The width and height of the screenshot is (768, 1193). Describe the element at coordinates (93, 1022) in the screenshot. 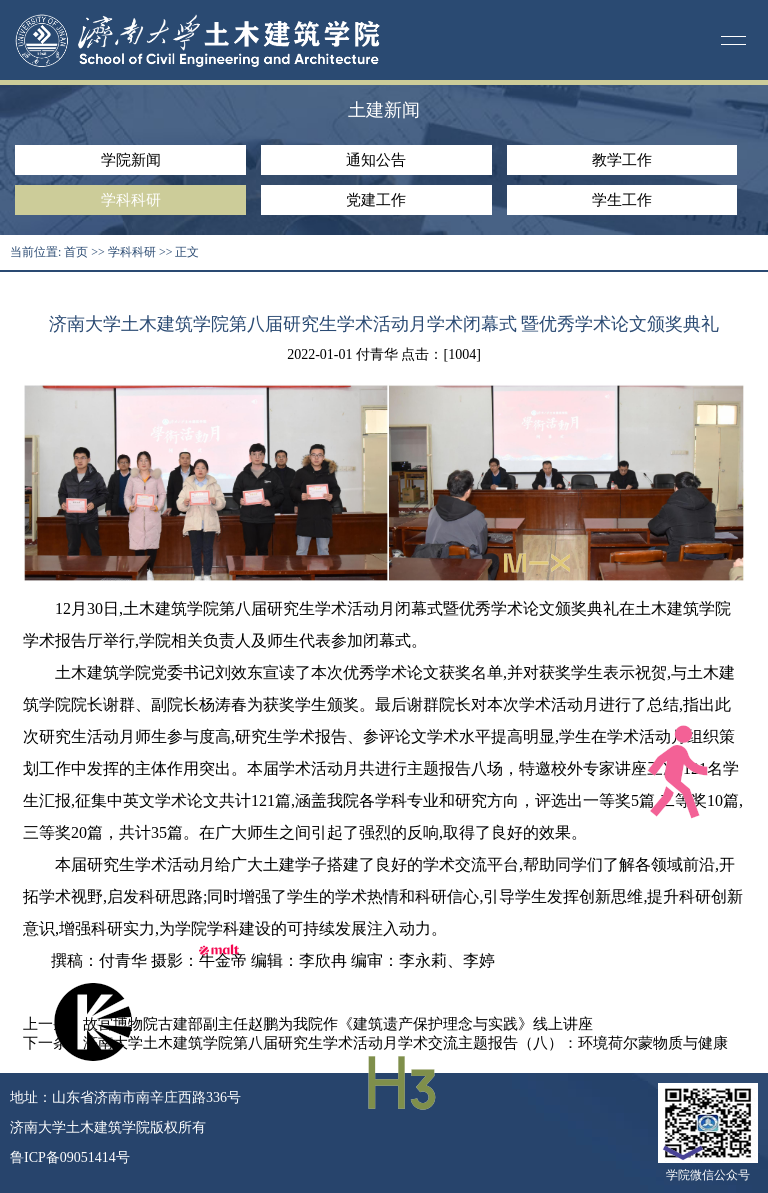

I see `open the Kinopoisk app` at that location.